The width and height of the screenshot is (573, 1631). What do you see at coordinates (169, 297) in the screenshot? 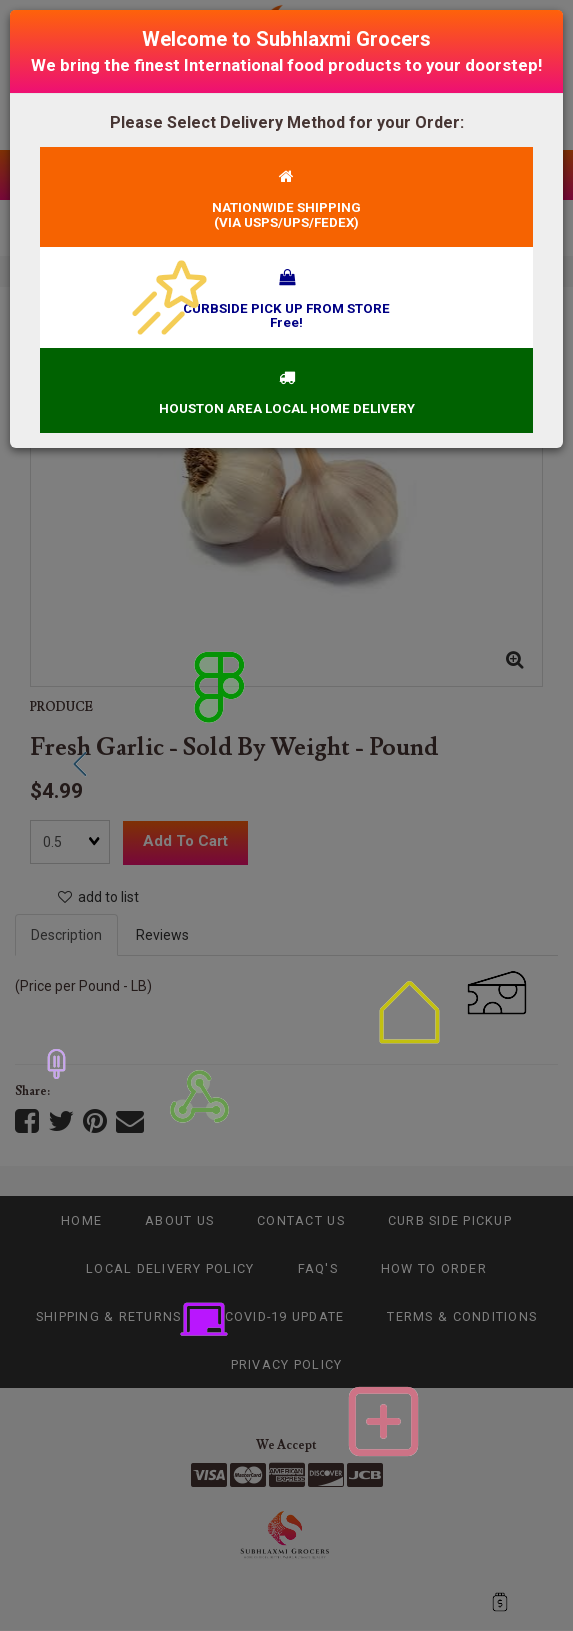
I see `add to favorites or wishlist` at bounding box center [169, 297].